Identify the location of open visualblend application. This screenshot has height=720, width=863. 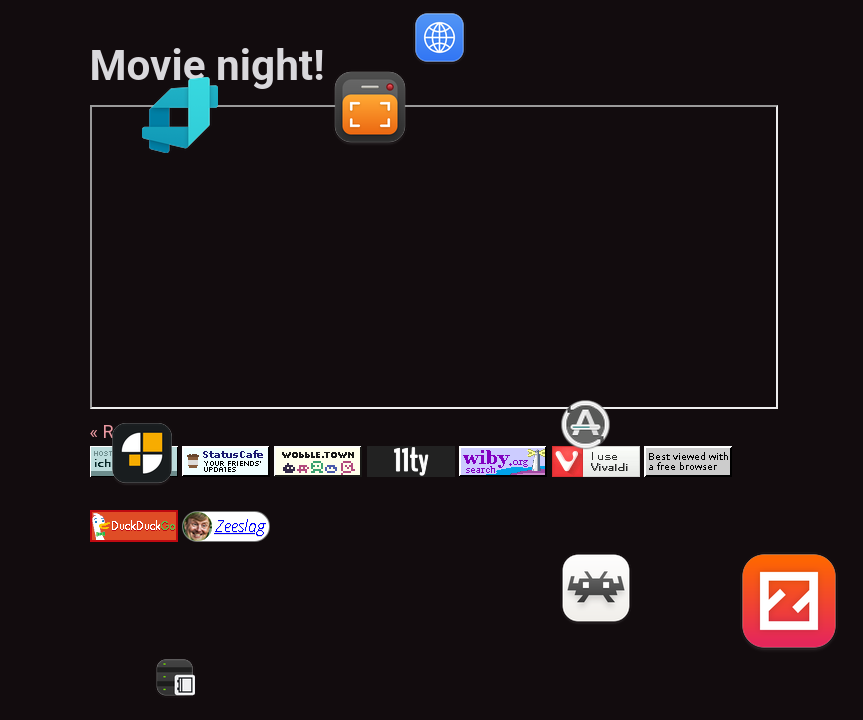
(180, 115).